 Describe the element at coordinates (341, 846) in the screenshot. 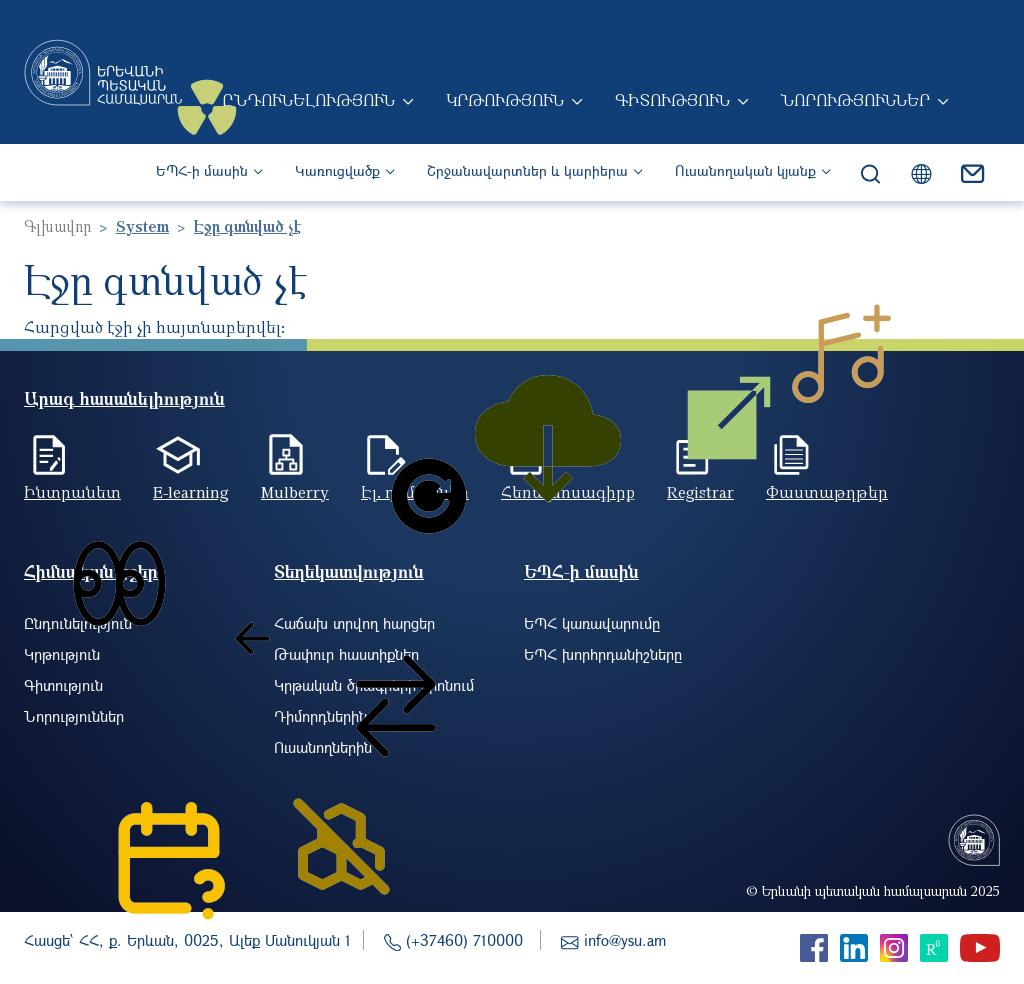

I see `disable hexagonal grid or honeycomb view` at that location.